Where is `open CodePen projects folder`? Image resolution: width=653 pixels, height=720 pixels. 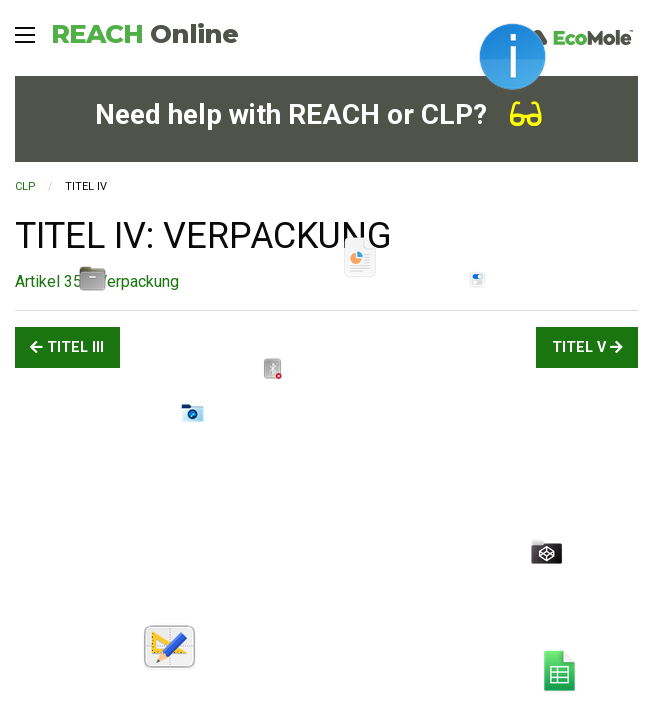 open CodePen projects folder is located at coordinates (546, 552).